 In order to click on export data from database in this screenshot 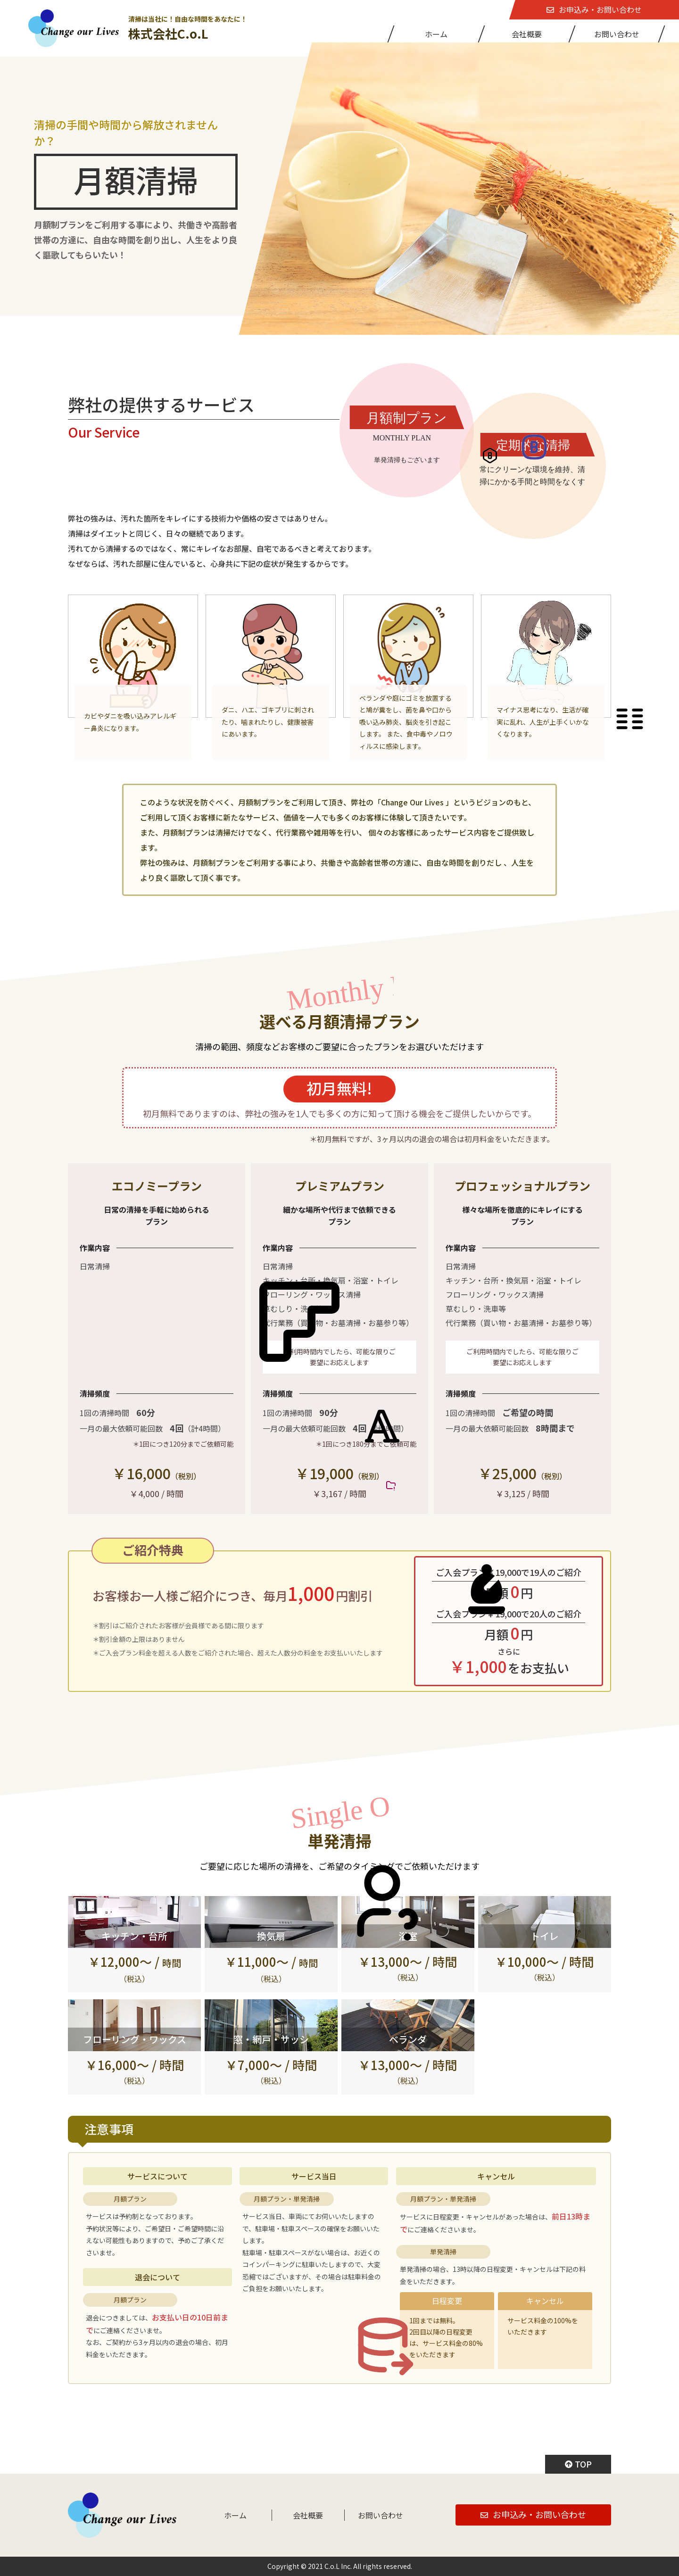, I will do `click(383, 2345)`.